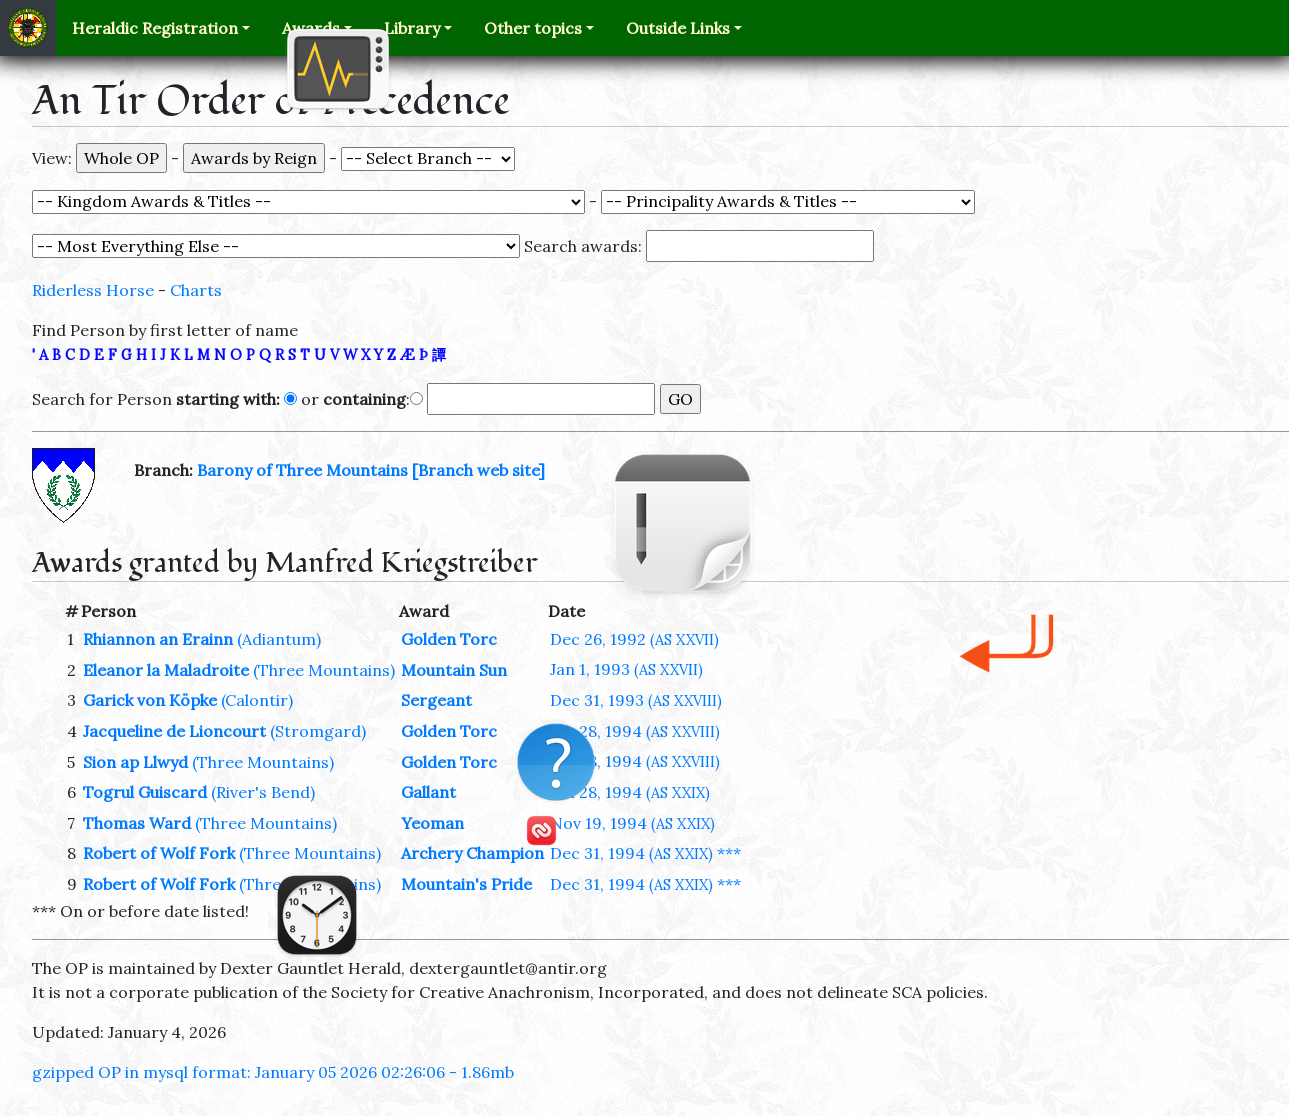 The width and height of the screenshot is (1289, 1116). I want to click on open the clock app, so click(317, 915).